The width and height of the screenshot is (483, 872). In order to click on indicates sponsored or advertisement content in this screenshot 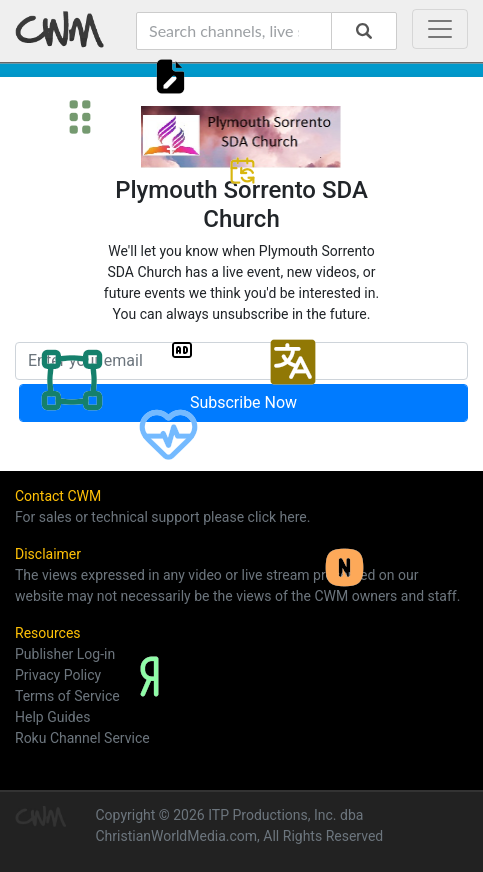, I will do `click(182, 350)`.